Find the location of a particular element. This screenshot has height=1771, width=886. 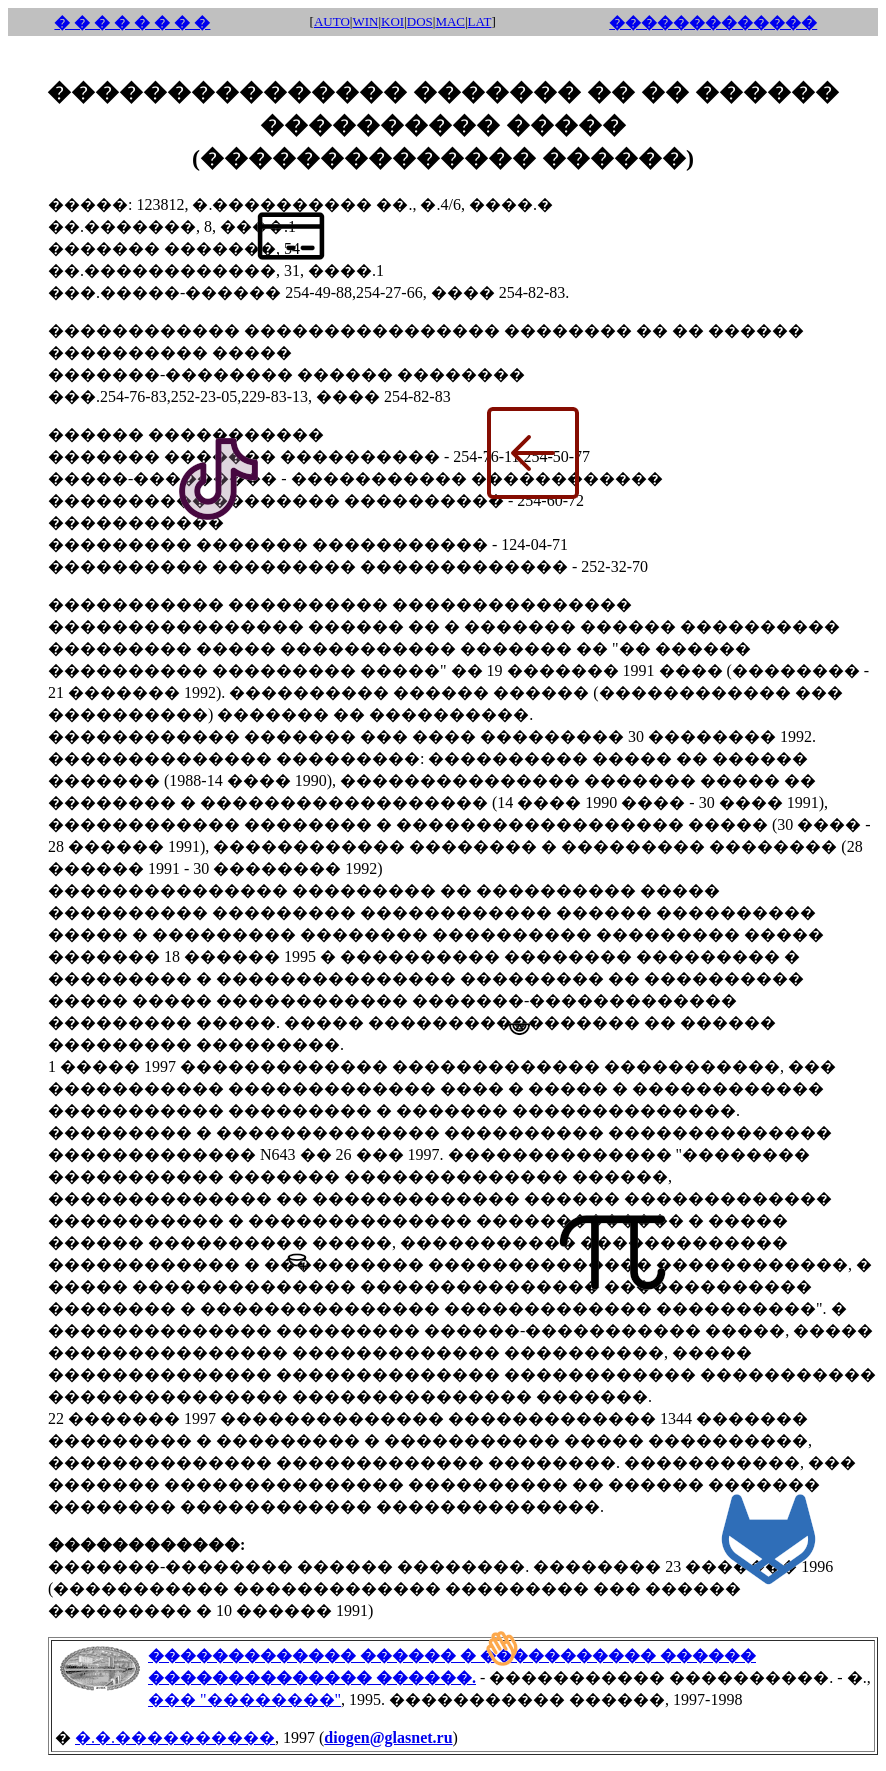

indicates citrus or fruit-related content is located at coordinates (519, 1027).